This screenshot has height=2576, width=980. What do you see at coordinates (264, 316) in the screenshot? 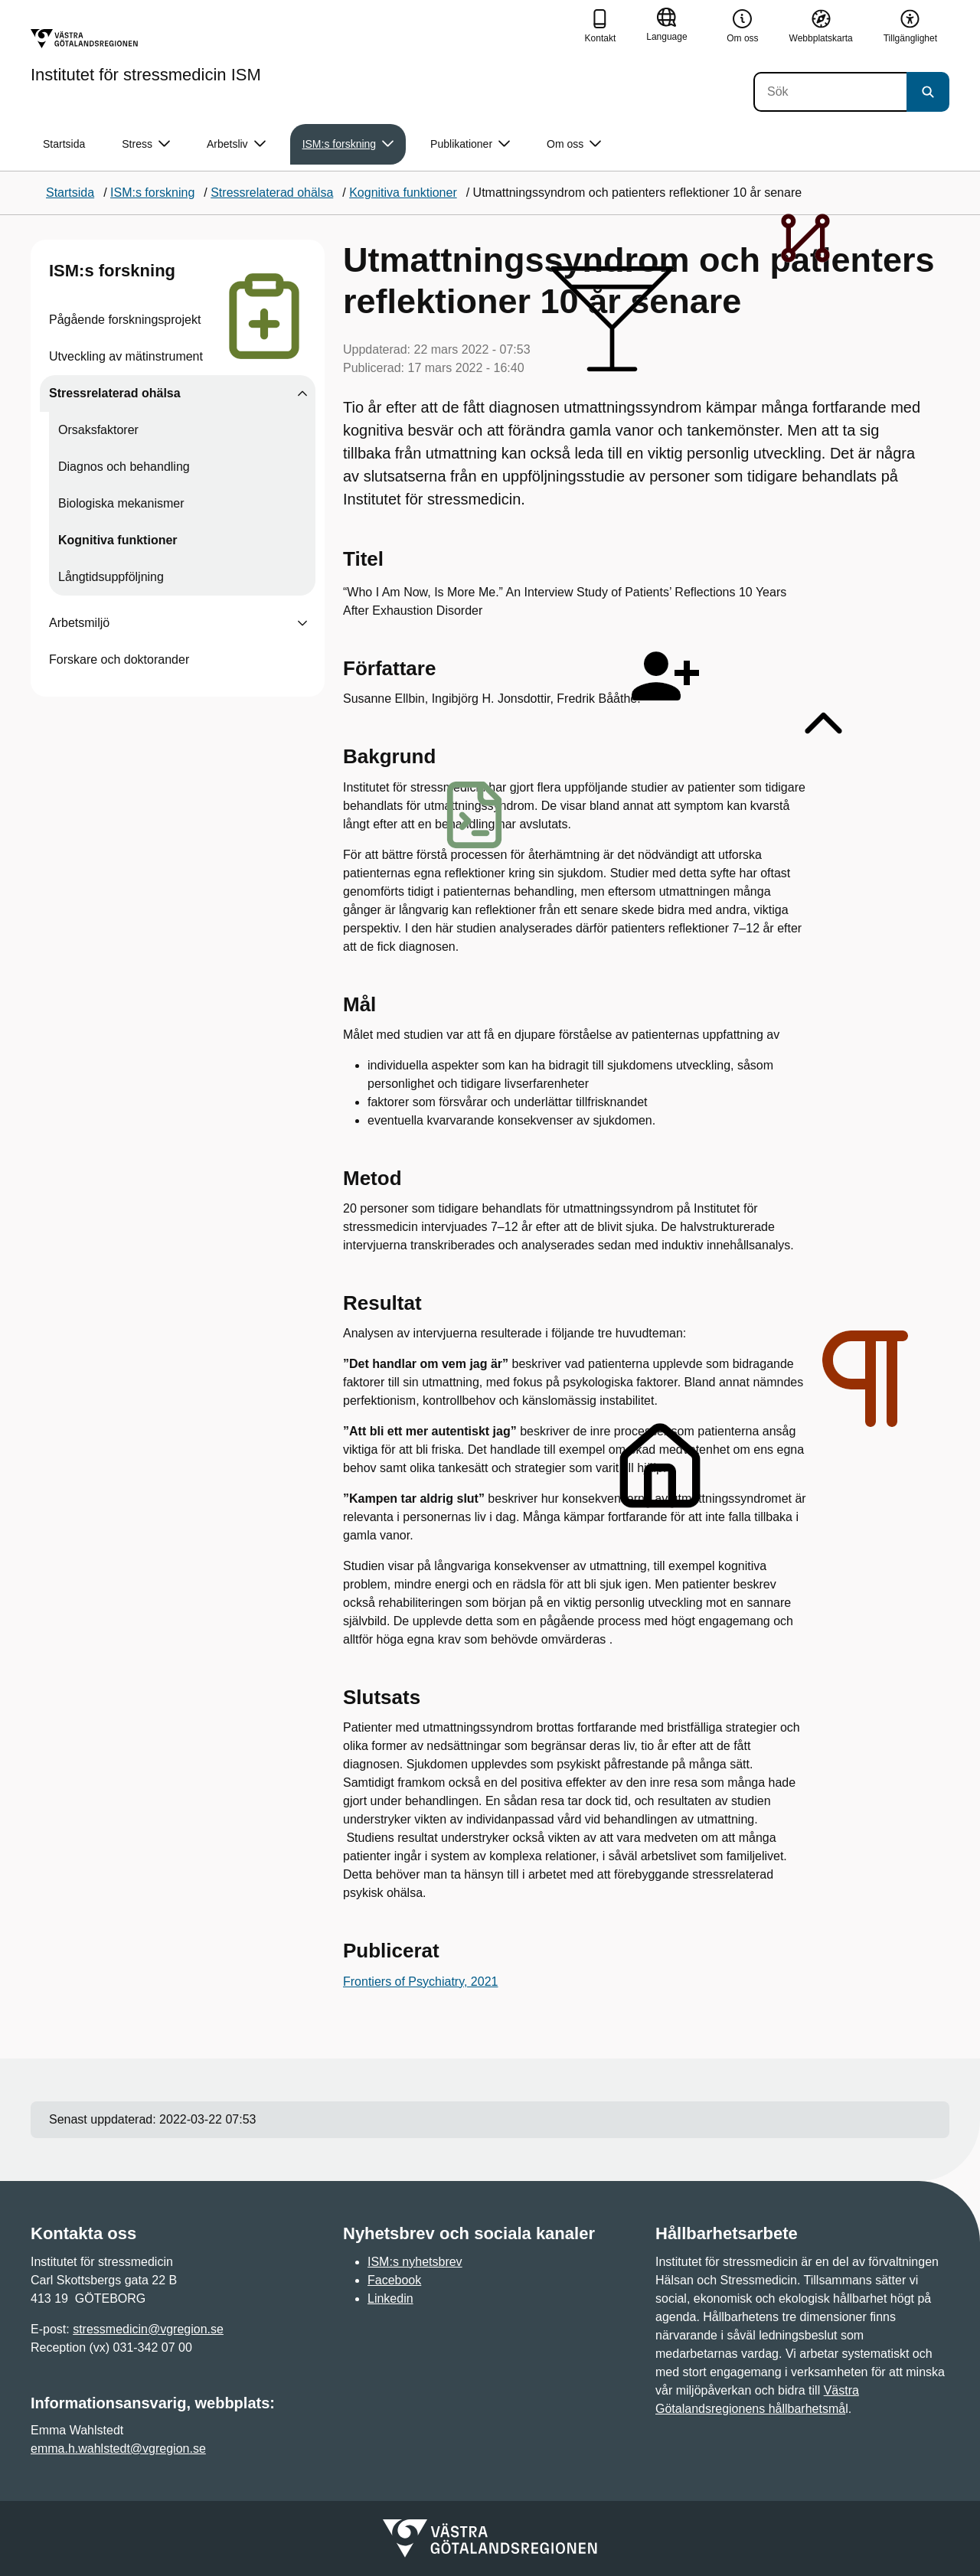
I see `add a new item to clipboard` at bounding box center [264, 316].